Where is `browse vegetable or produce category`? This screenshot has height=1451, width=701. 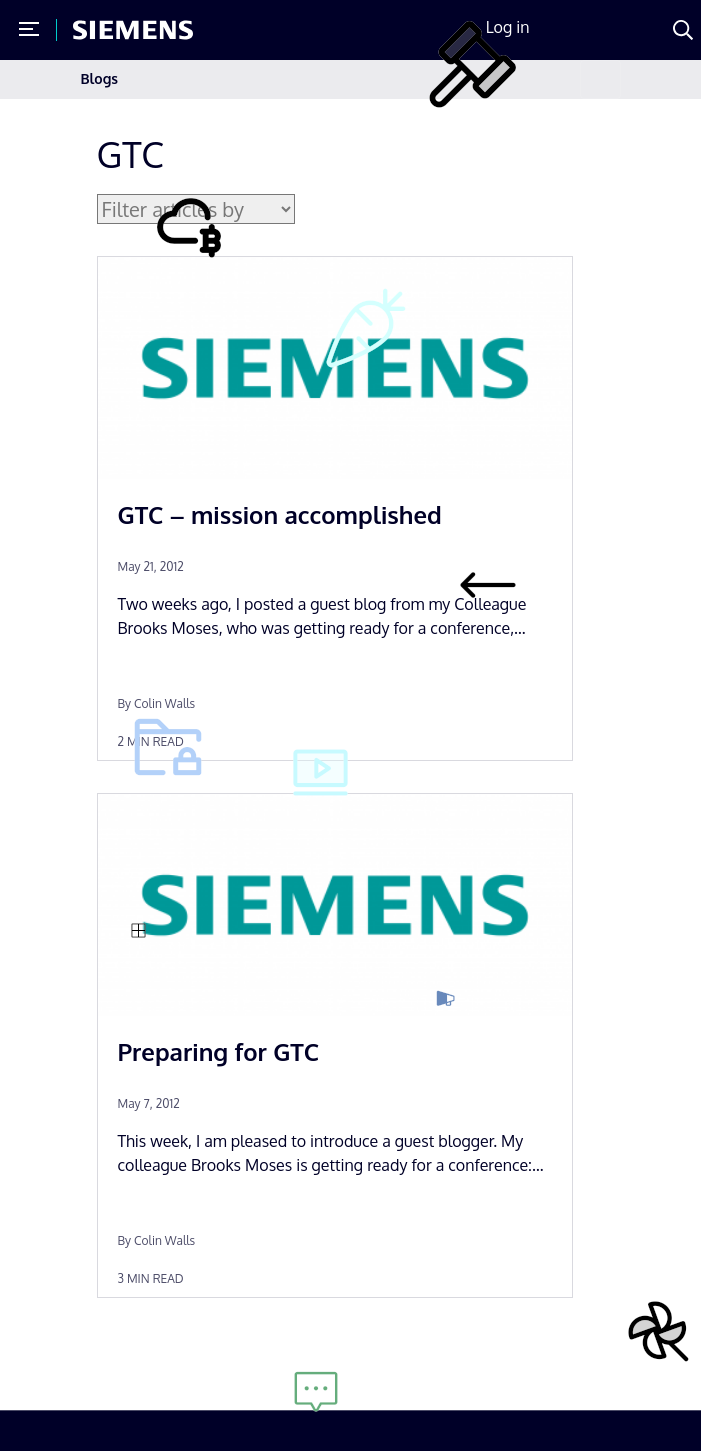
browse vegetable or produce category is located at coordinates (364, 329).